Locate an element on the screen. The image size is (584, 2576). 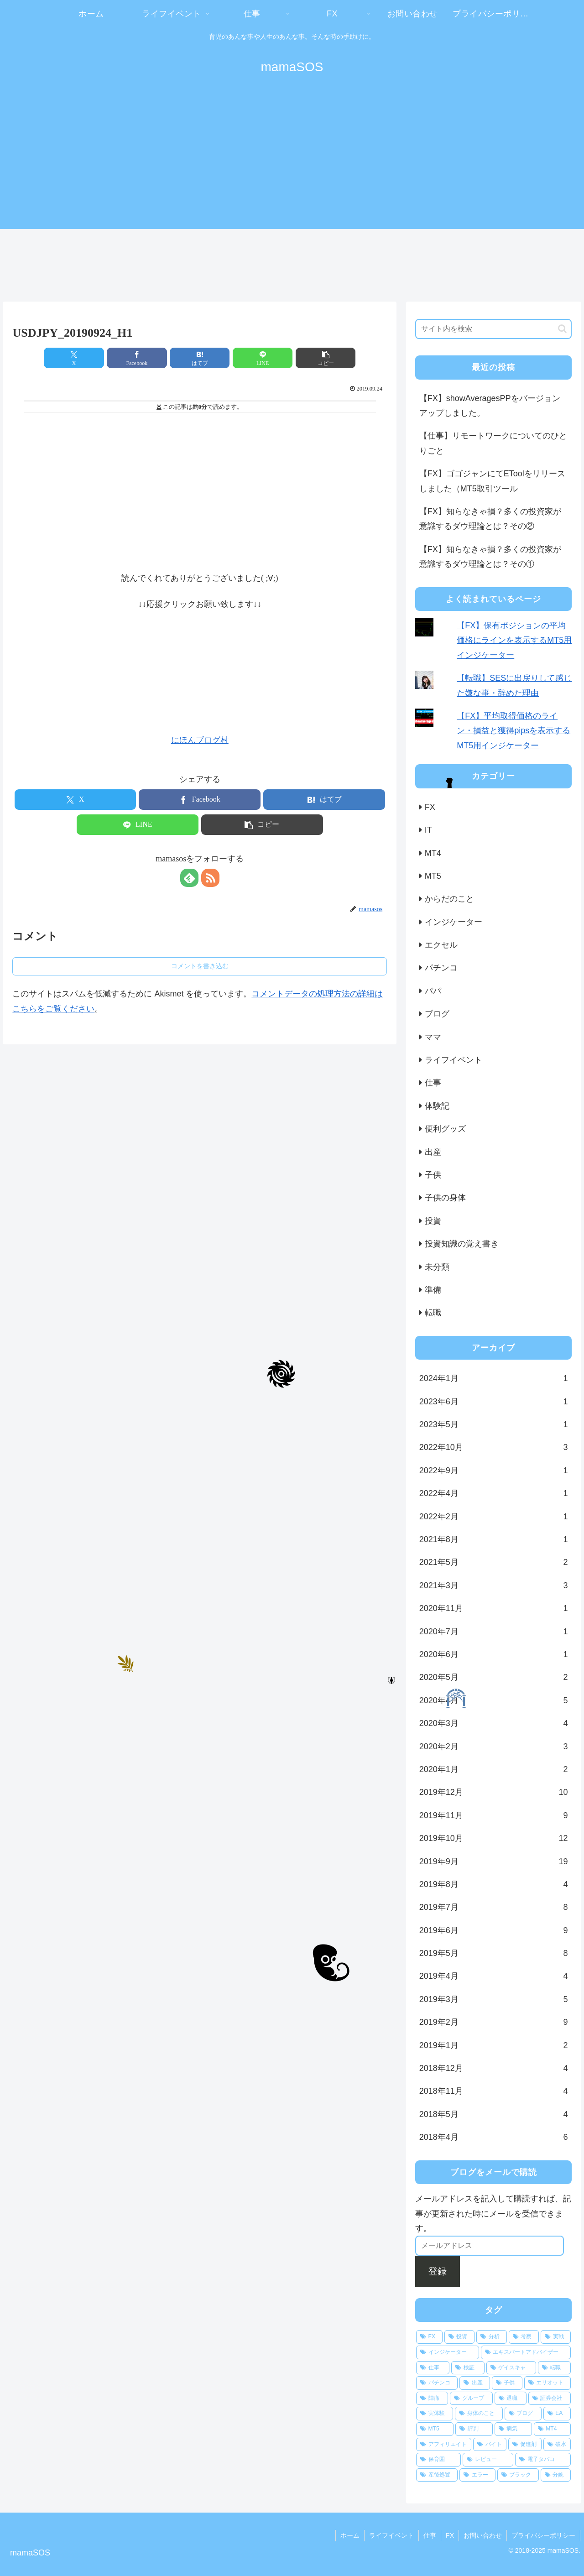
switch to multiplayer or team mode is located at coordinates (391, 1680).